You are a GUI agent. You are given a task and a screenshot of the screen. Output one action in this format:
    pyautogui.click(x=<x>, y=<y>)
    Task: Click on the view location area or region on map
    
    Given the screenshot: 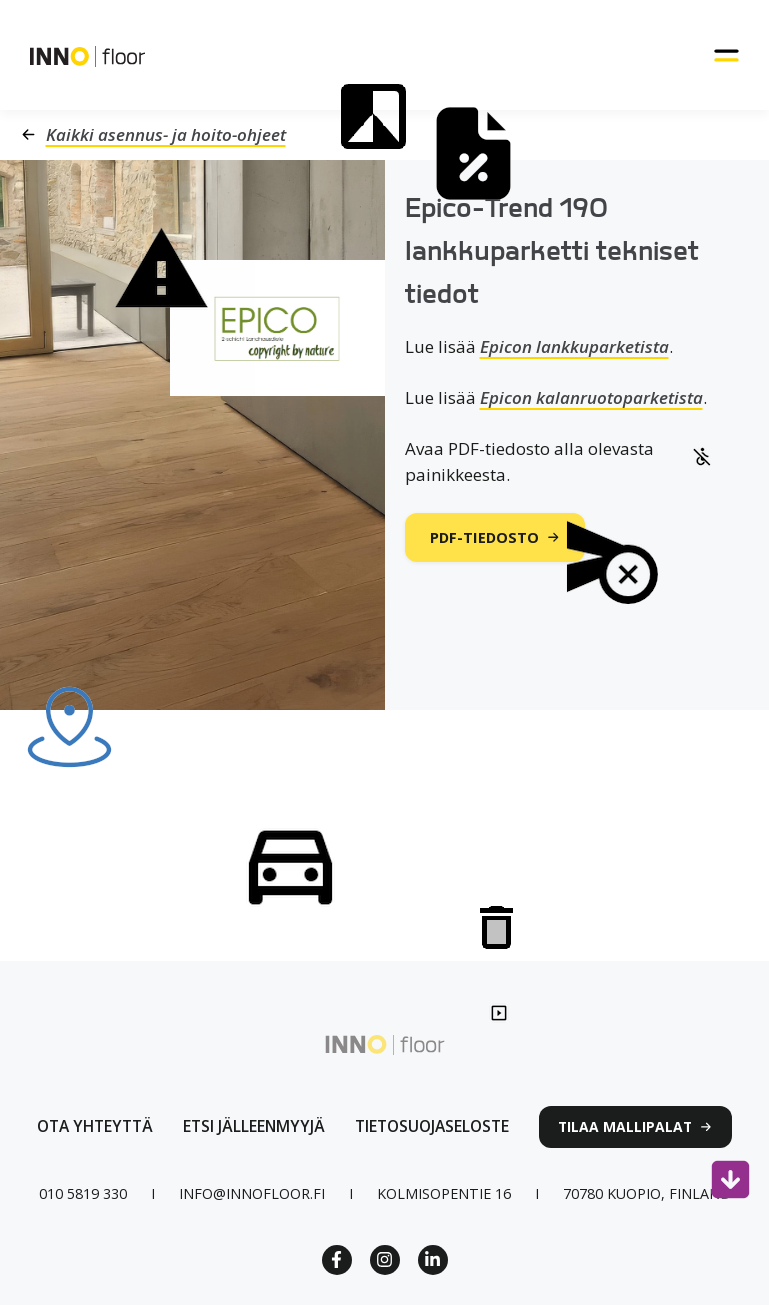 What is the action you would take?
    pyautogui.click(x=69, y=728)
    